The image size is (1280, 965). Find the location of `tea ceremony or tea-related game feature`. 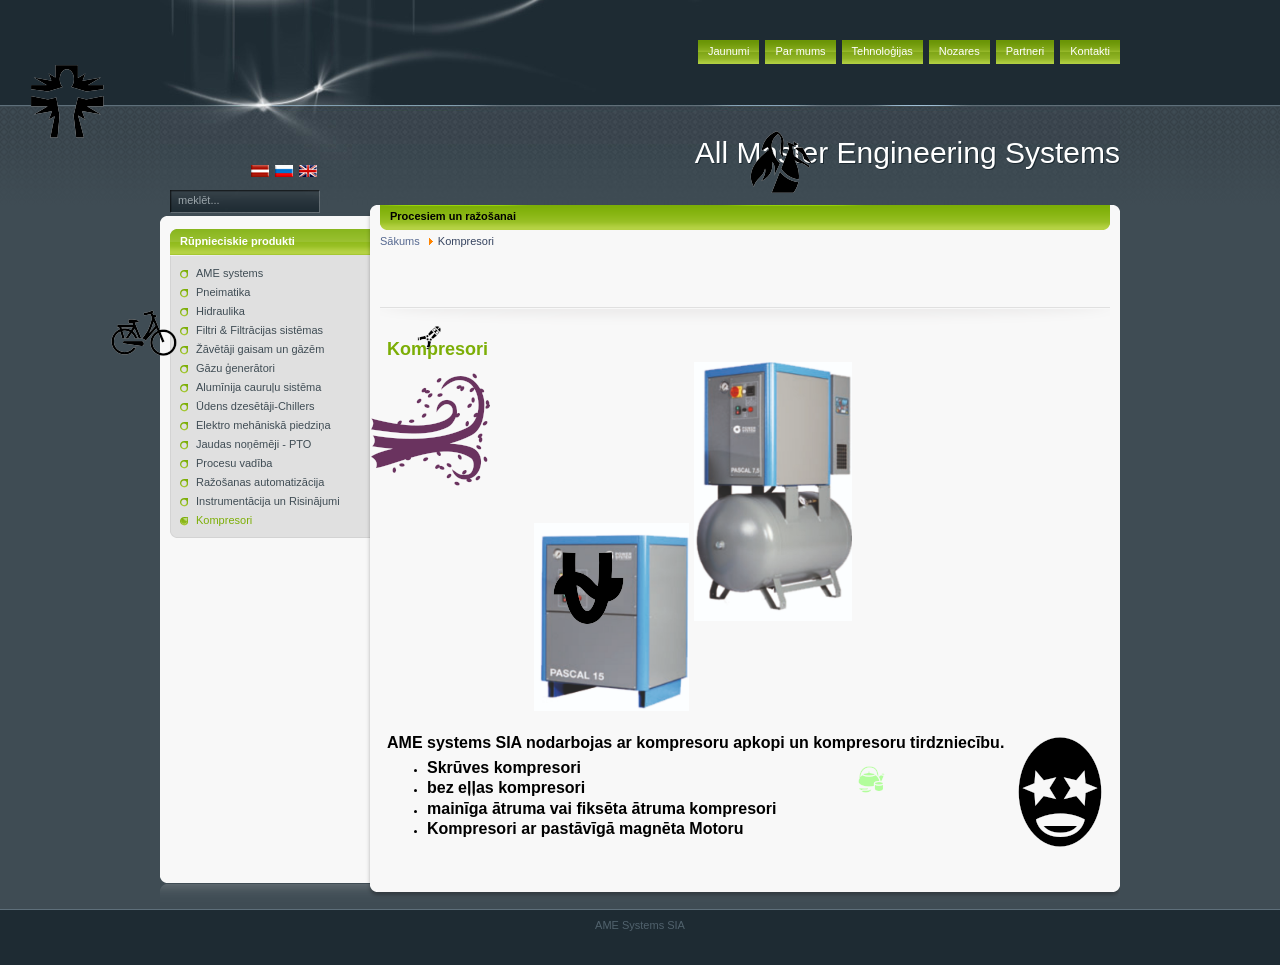

tea ceremony or tea-related game feature is located at coordinates (871, 779).